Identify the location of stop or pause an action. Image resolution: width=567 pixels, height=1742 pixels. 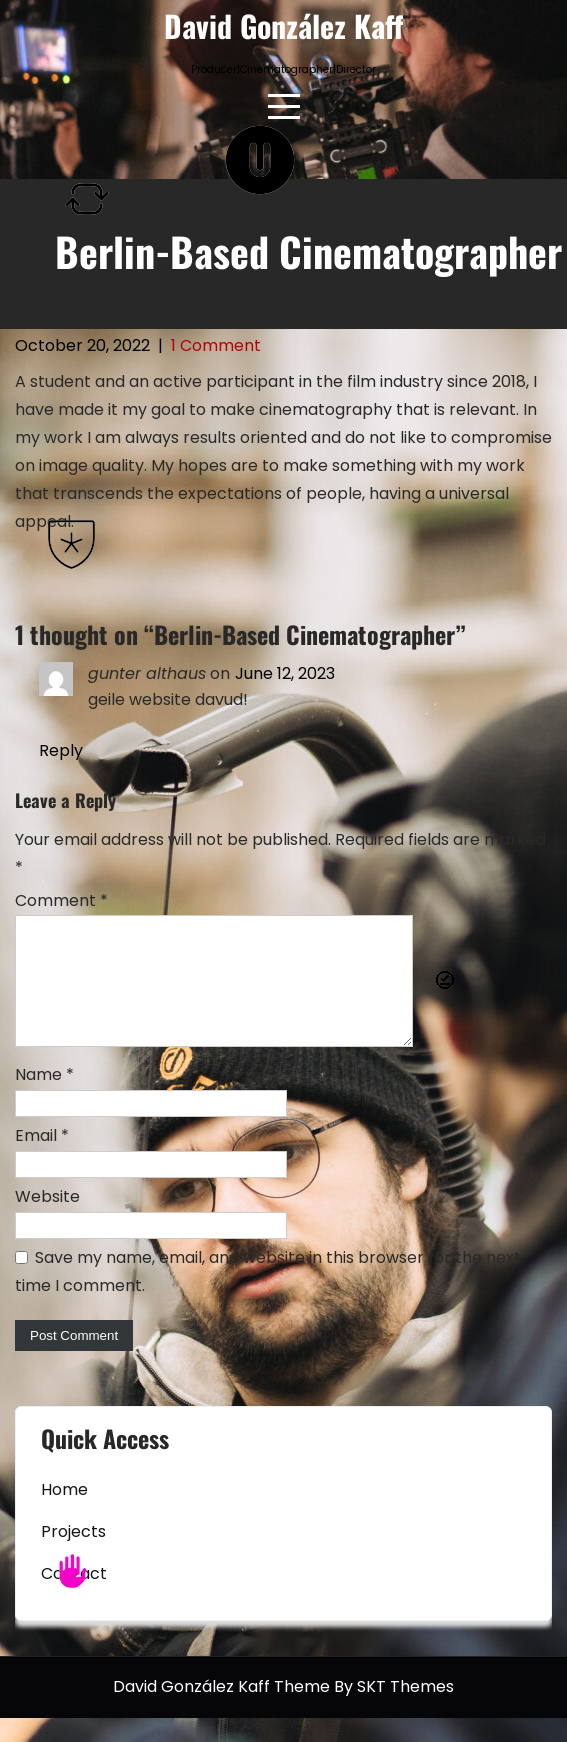
(73, 1571).